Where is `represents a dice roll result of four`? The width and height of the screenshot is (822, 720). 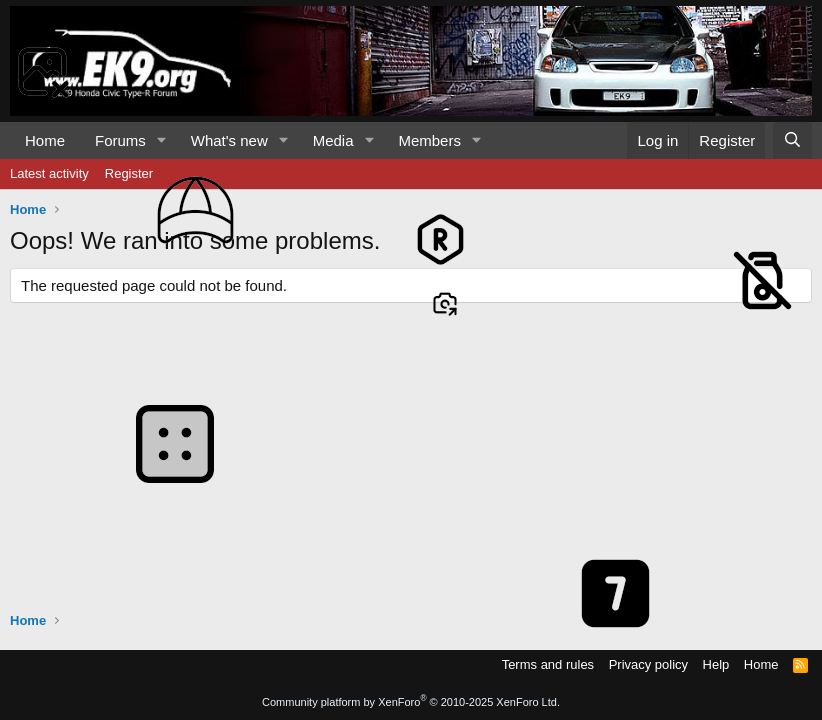 represents a dice roll result of four is located at coordinates (175, 444).